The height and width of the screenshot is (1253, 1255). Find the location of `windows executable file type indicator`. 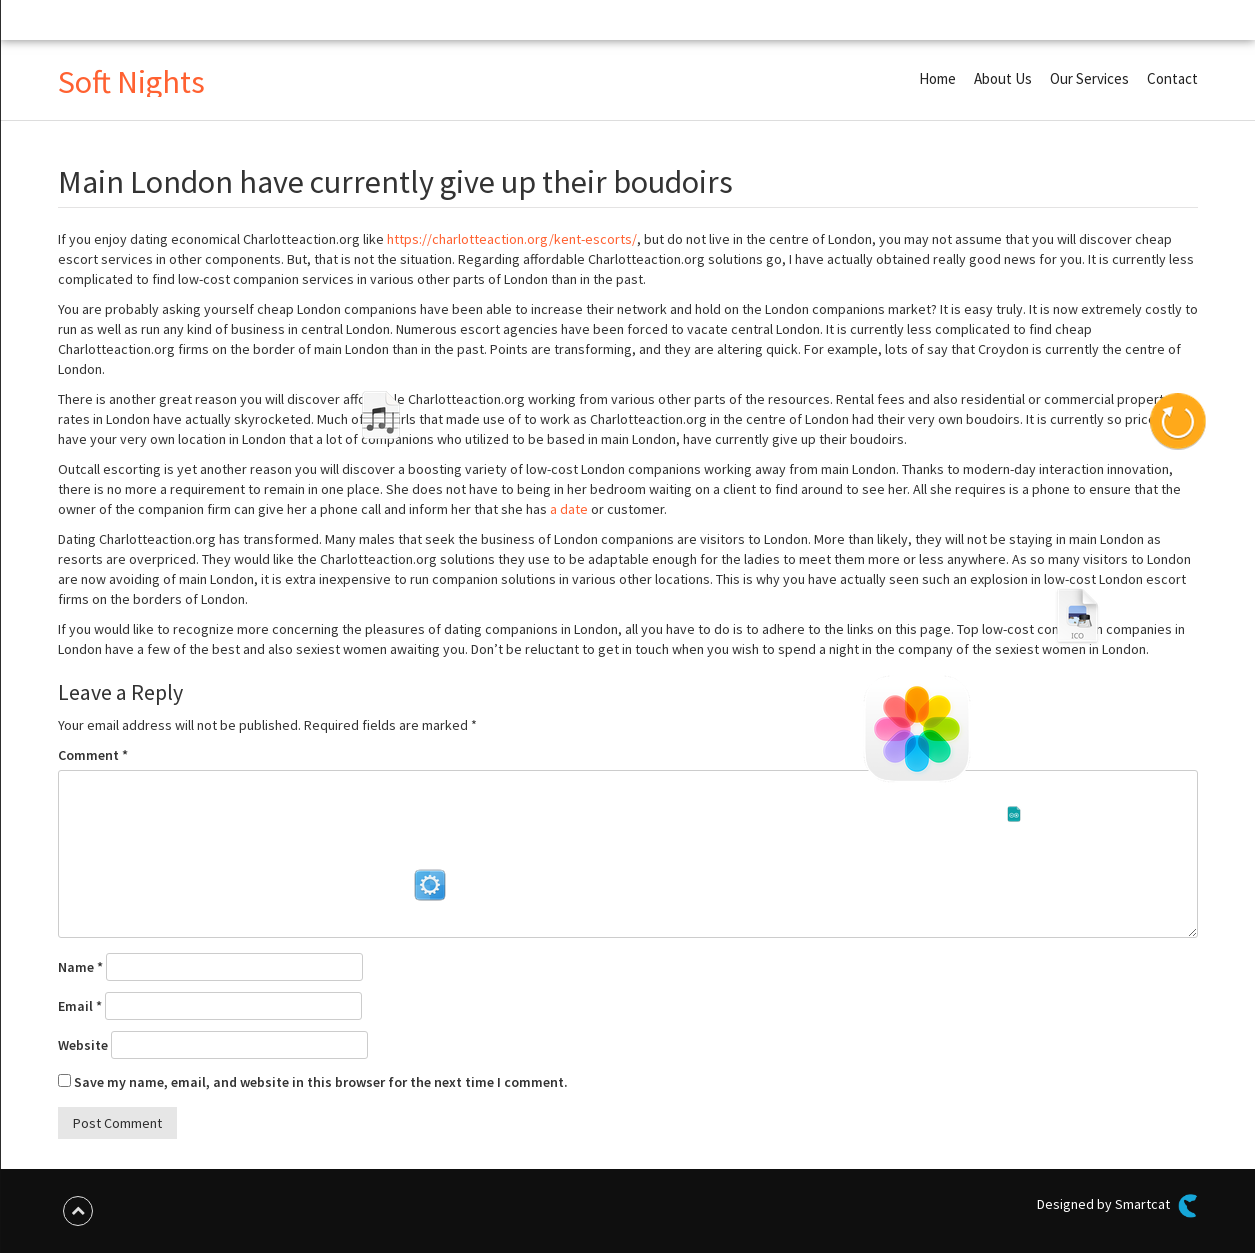

windows executable file type indicator is located at coordinates (430, 885).